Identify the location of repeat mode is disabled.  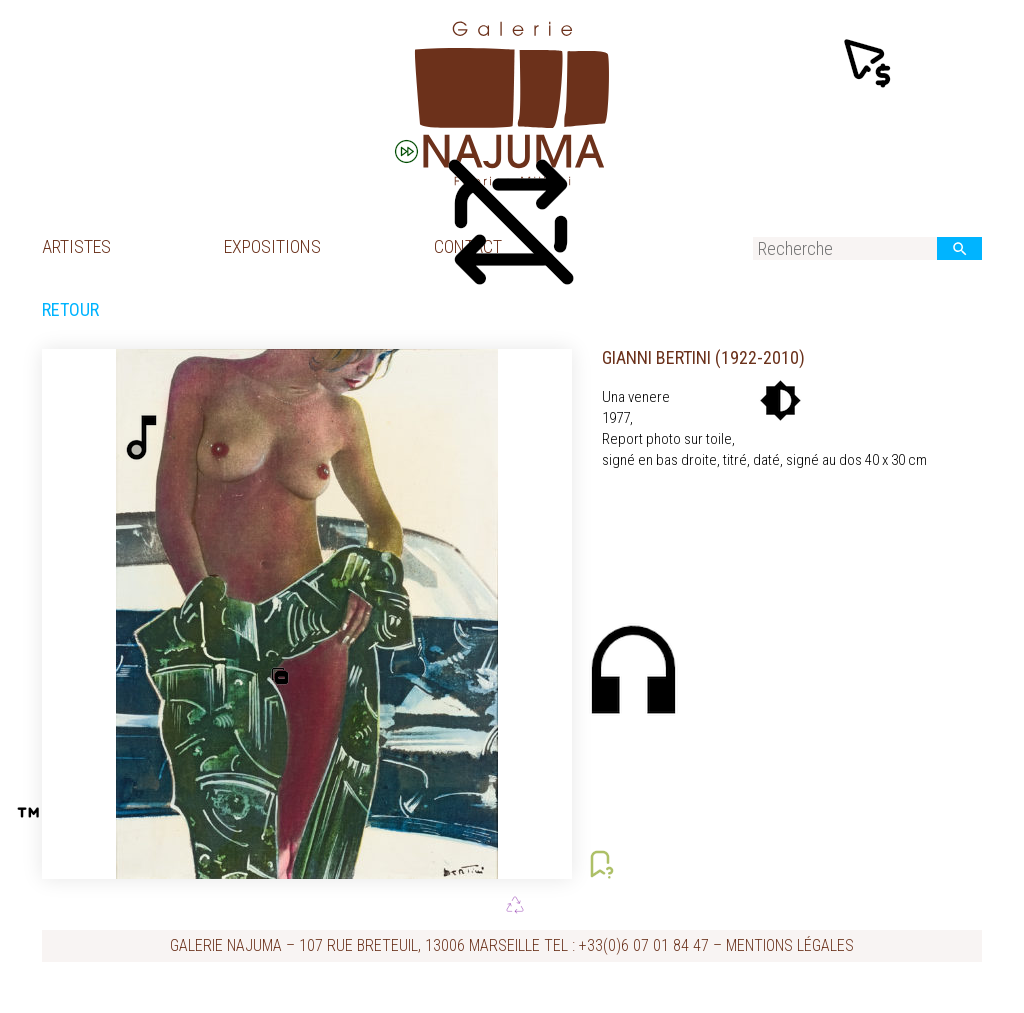
(511, 222).